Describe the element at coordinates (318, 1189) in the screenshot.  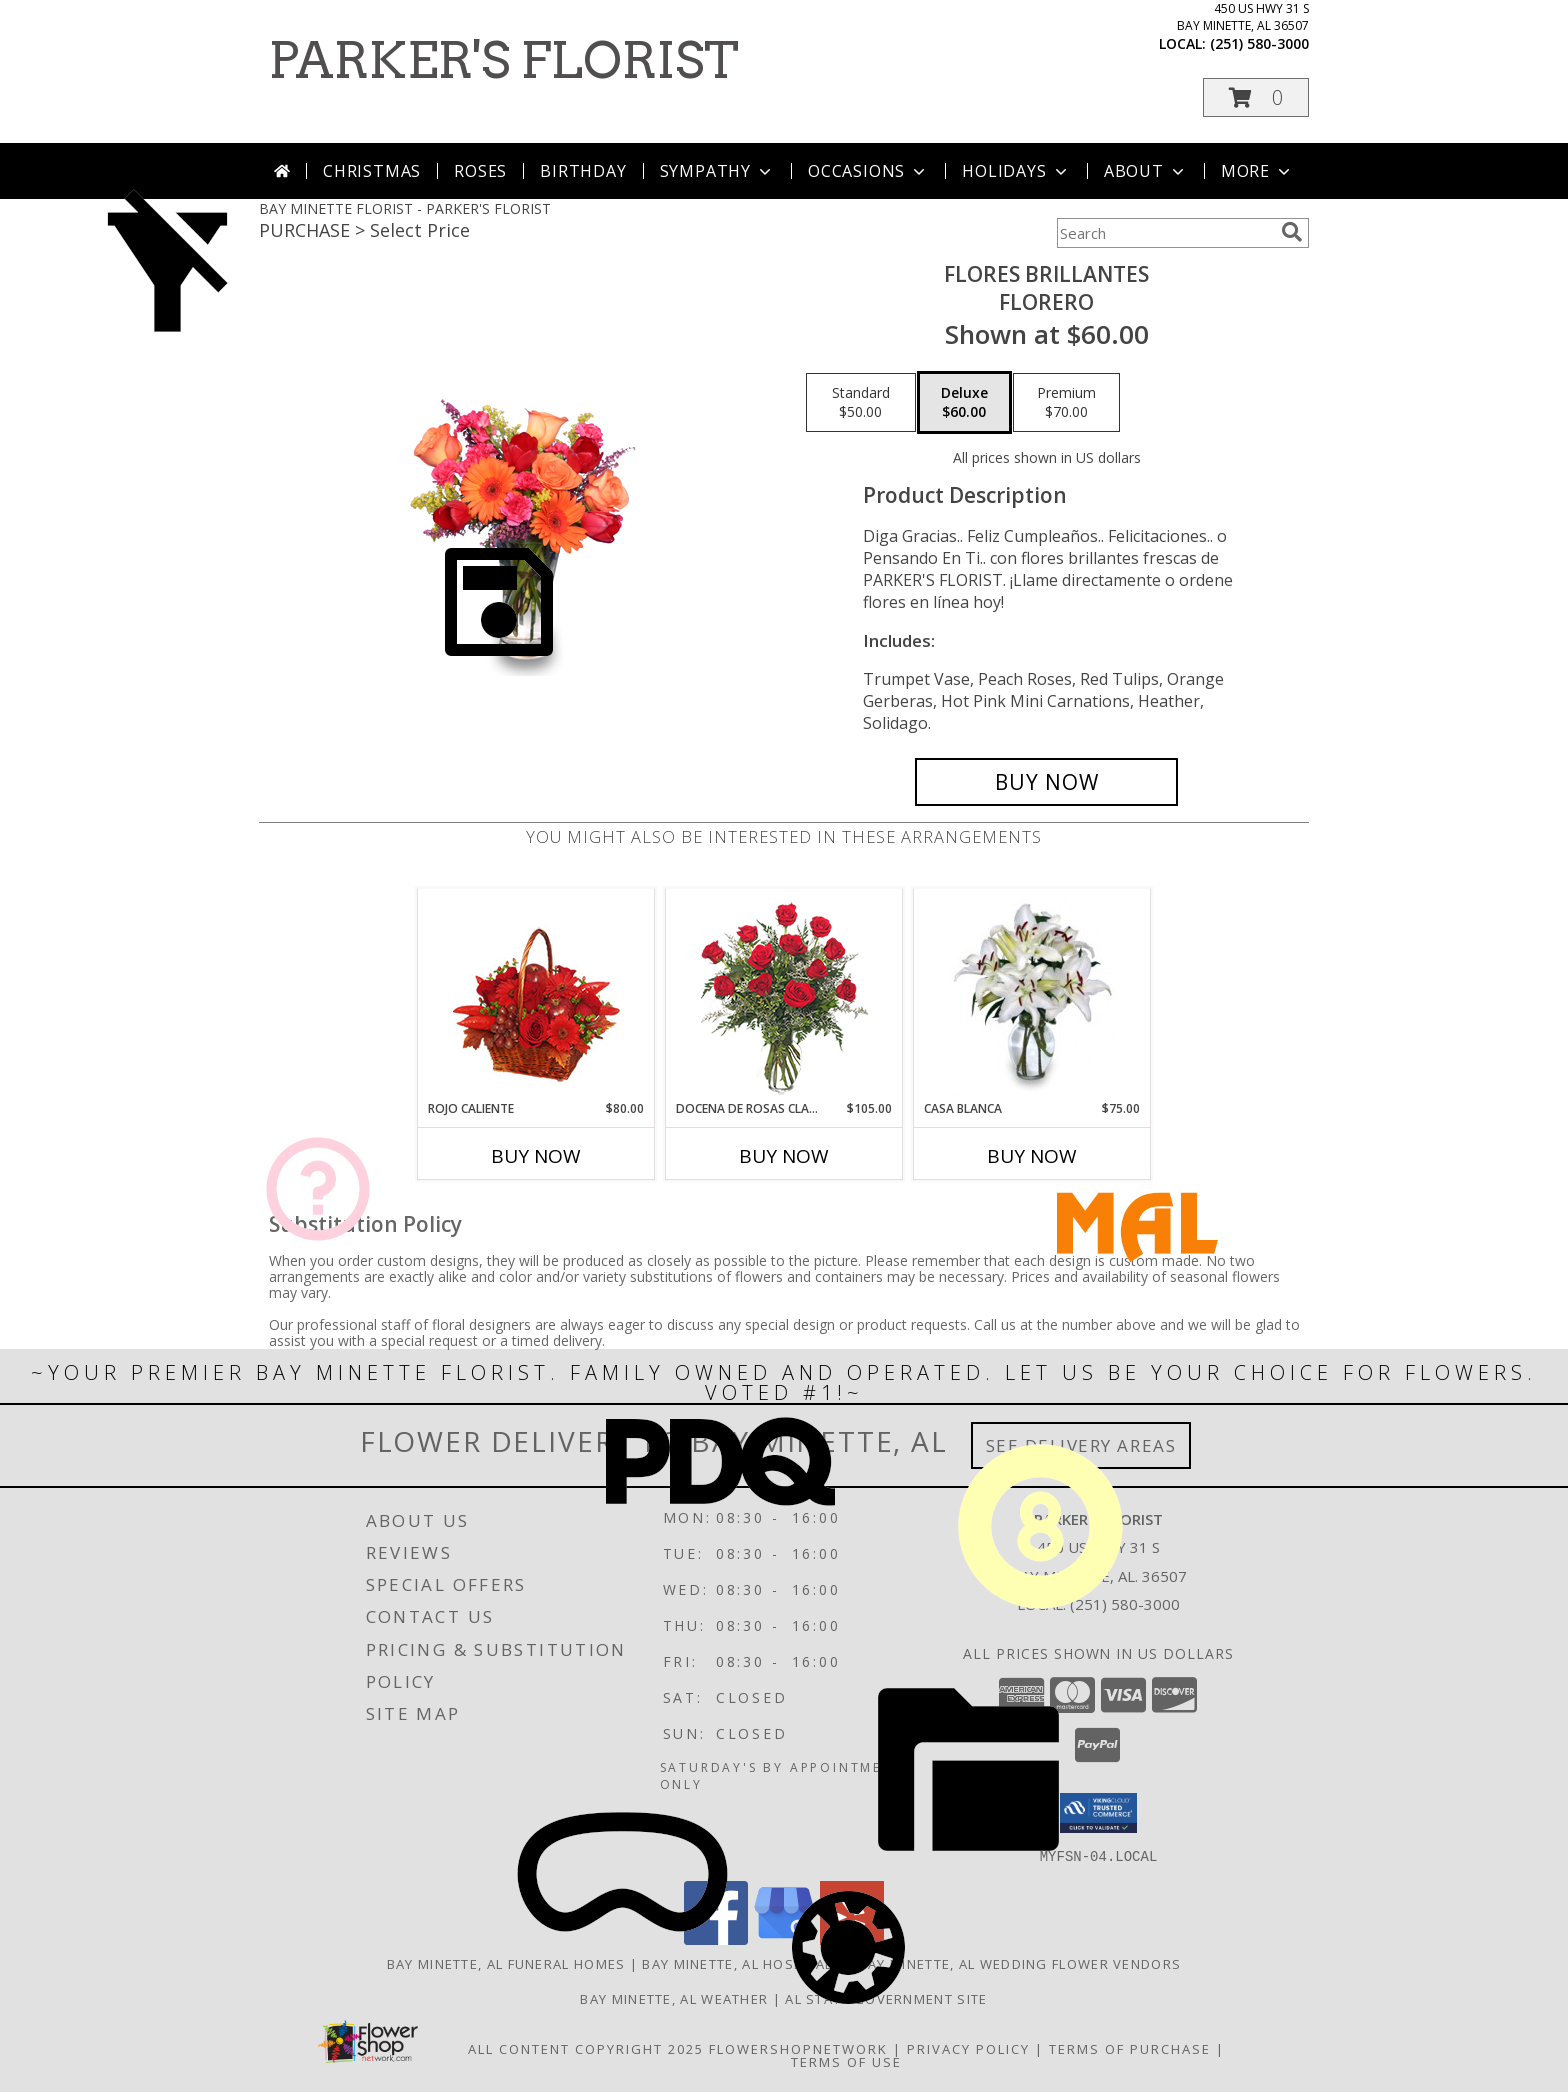
I see `access help or FAQ section` at that location.